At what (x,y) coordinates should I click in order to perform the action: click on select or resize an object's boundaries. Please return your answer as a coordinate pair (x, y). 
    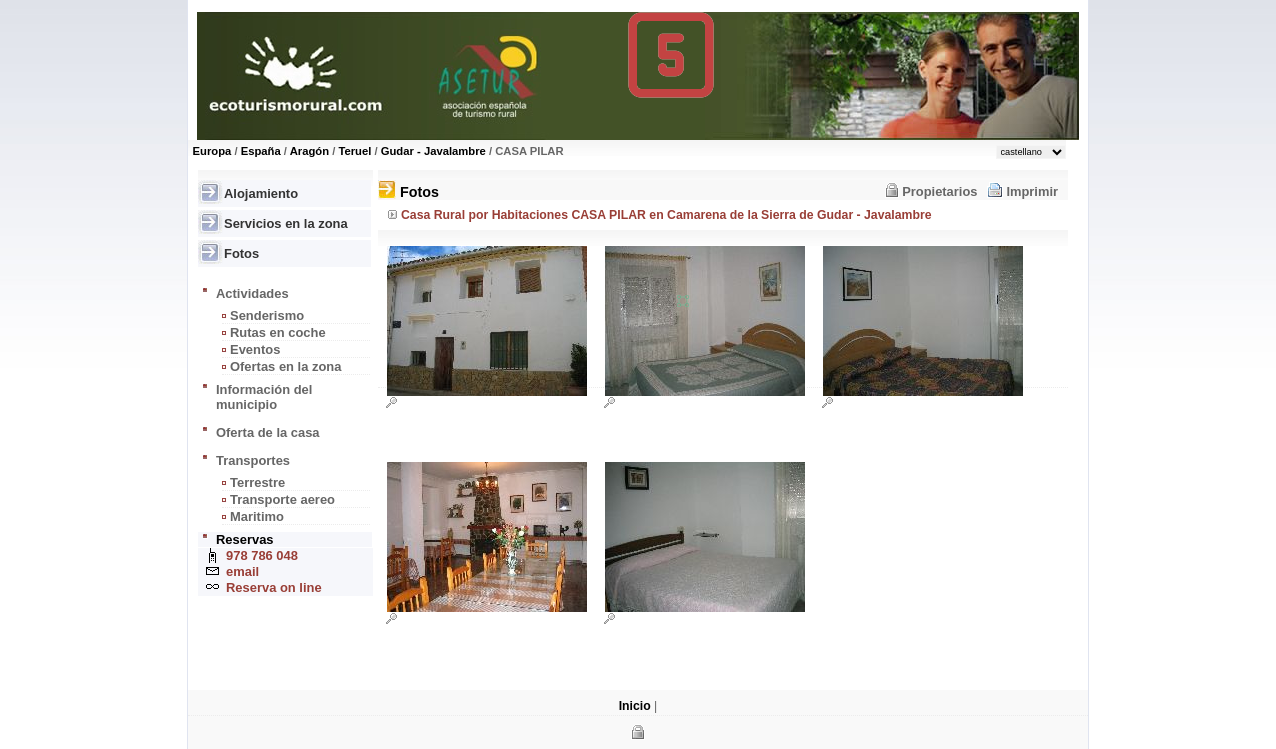
    Looking at the image, I should click on (683, 301).